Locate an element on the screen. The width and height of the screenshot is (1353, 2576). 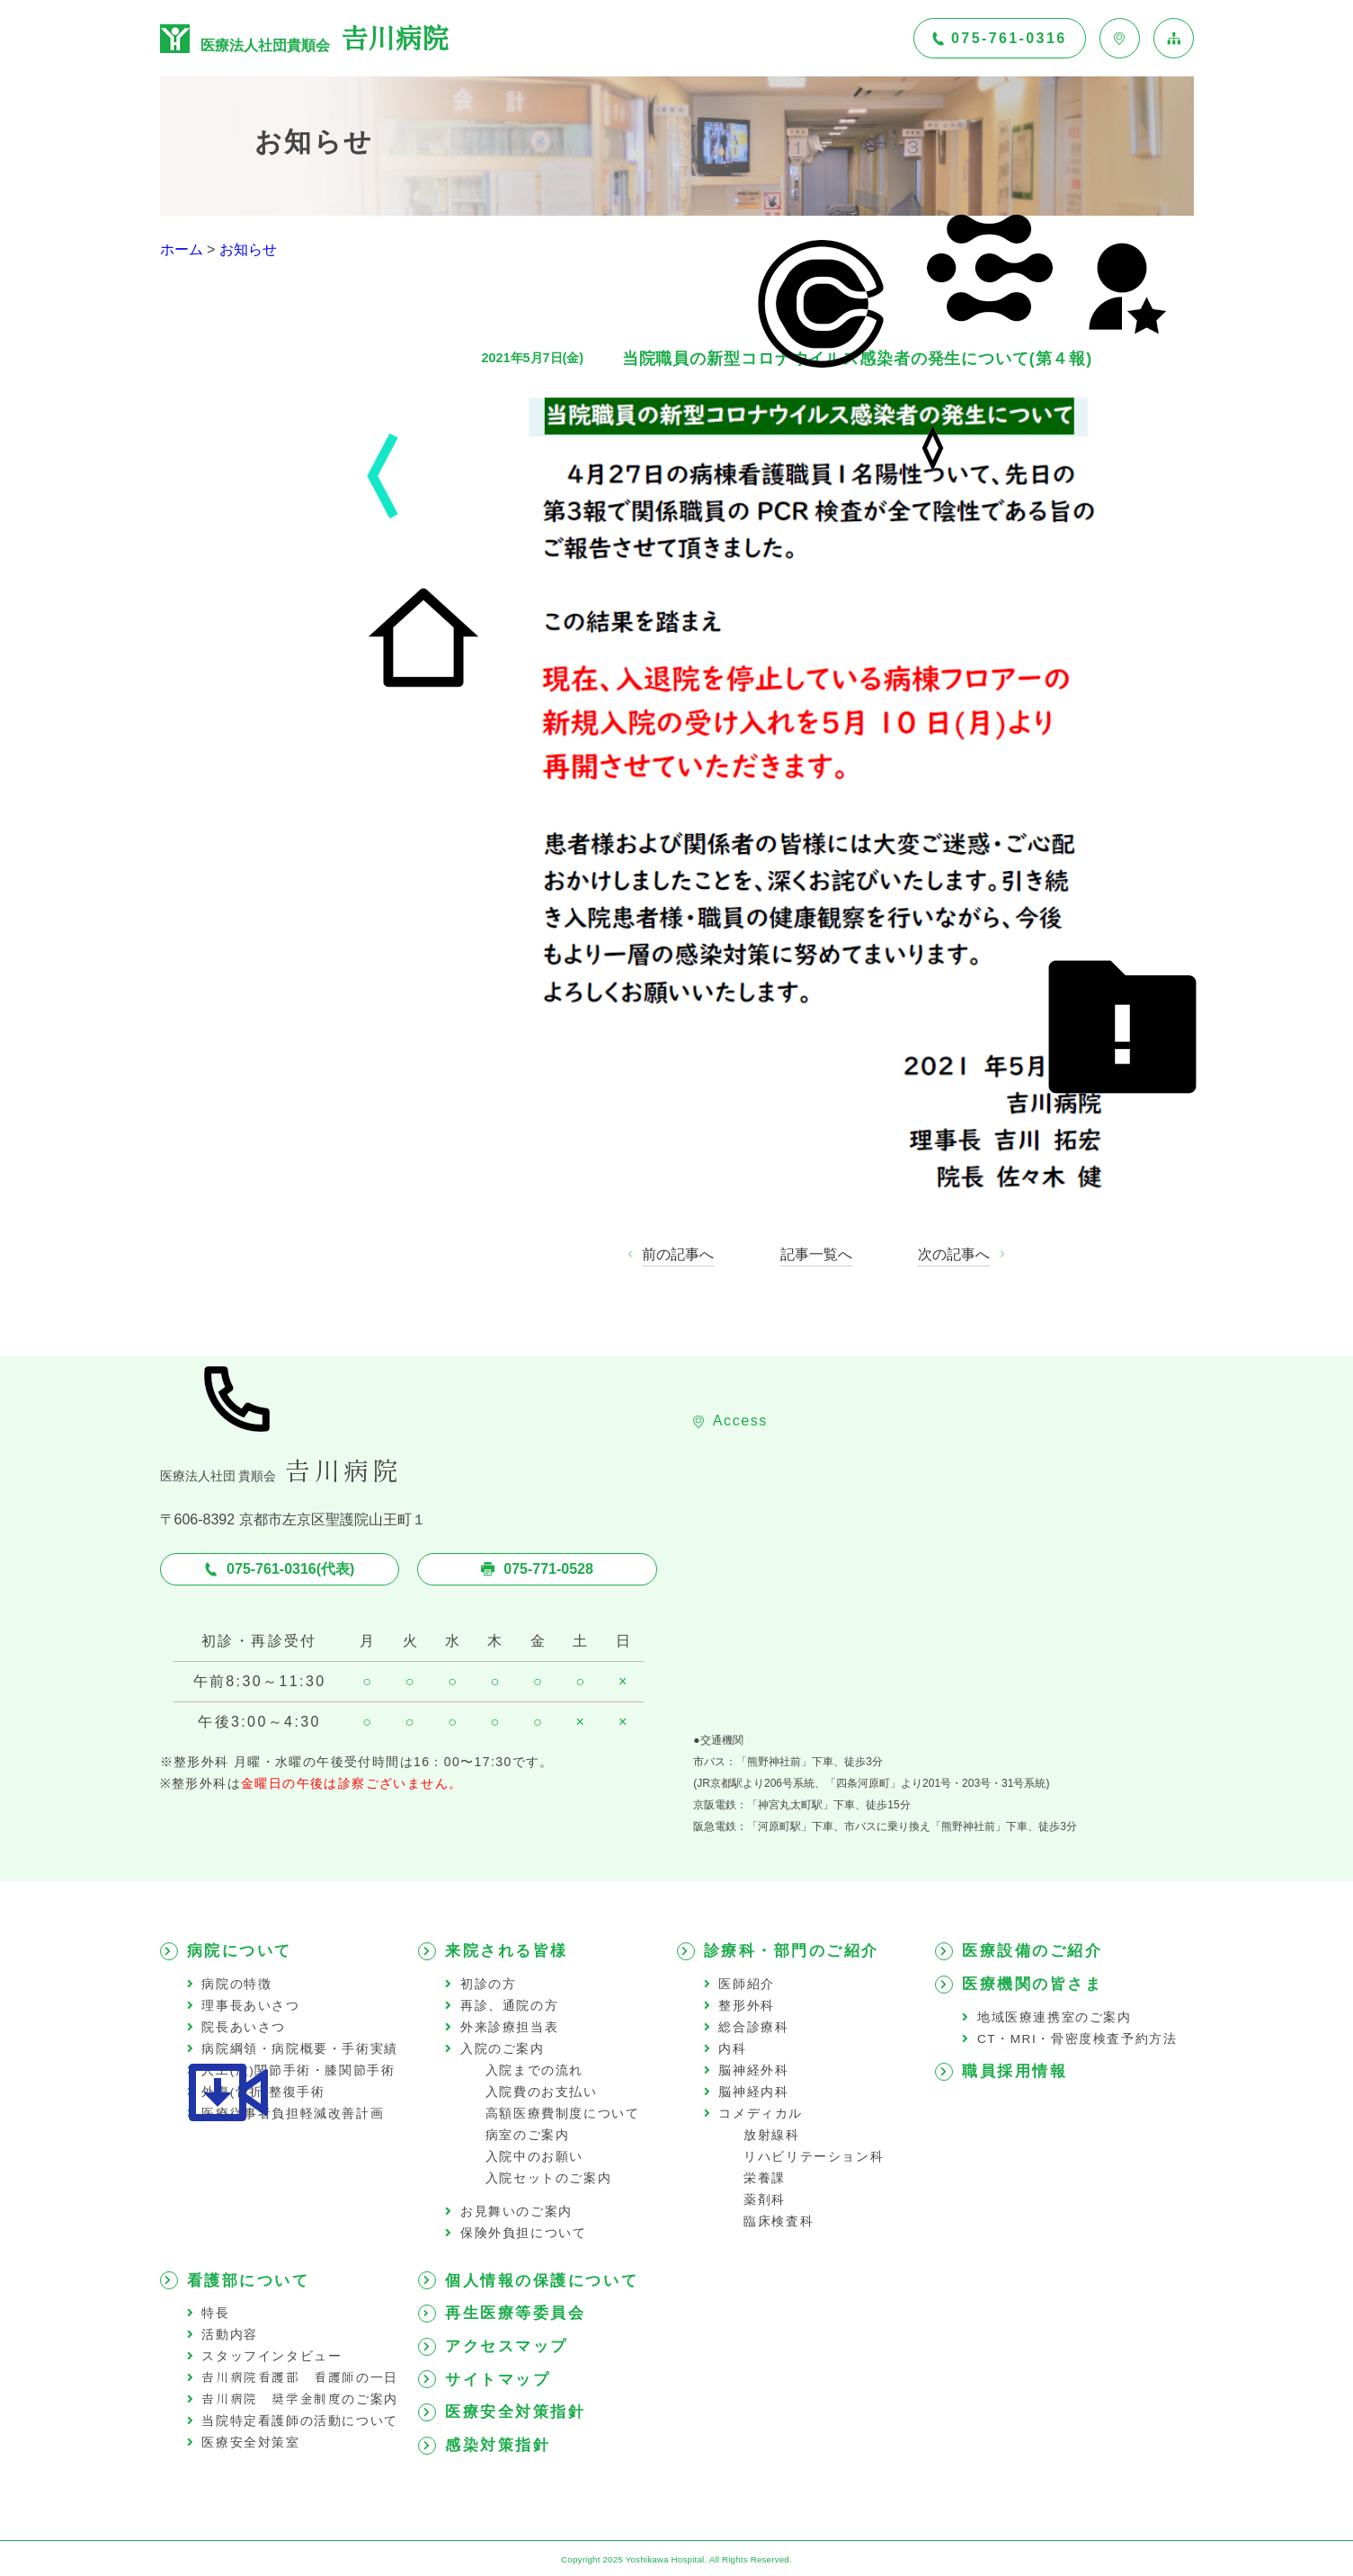
folder contains items that need attention is located at coordinates (1122, 1026).